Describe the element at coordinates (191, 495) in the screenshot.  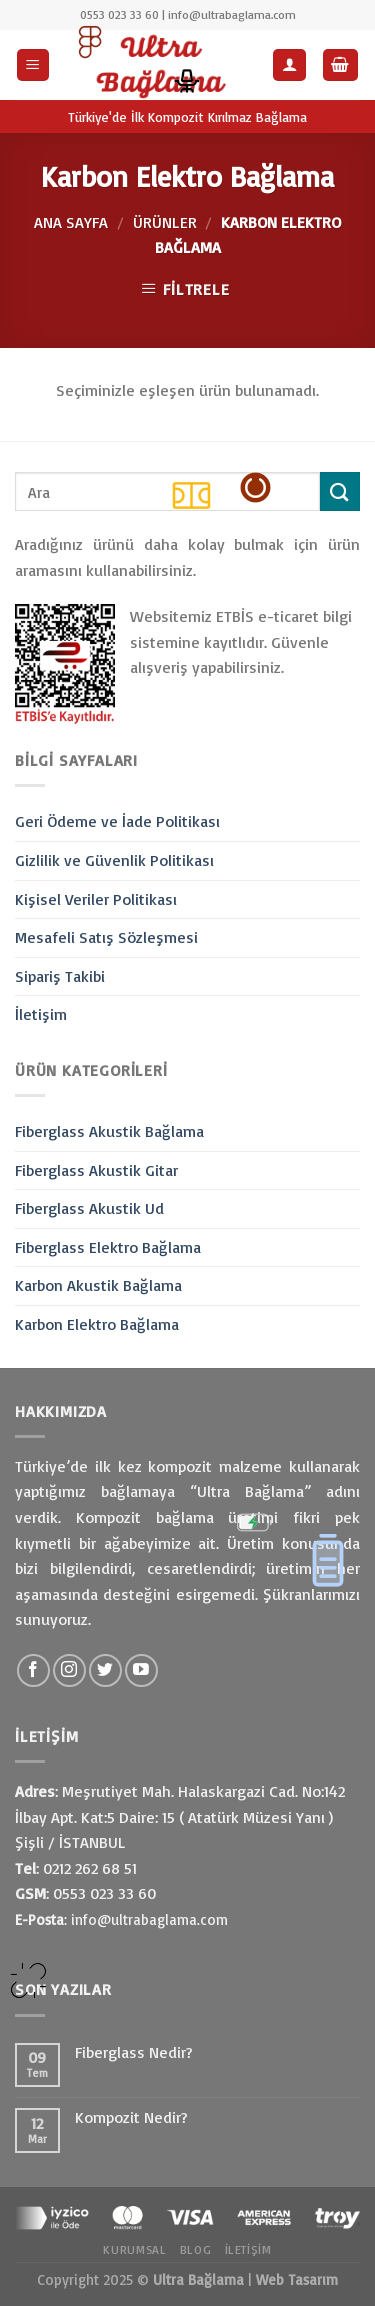
I see `view basketball court locations` at that location.